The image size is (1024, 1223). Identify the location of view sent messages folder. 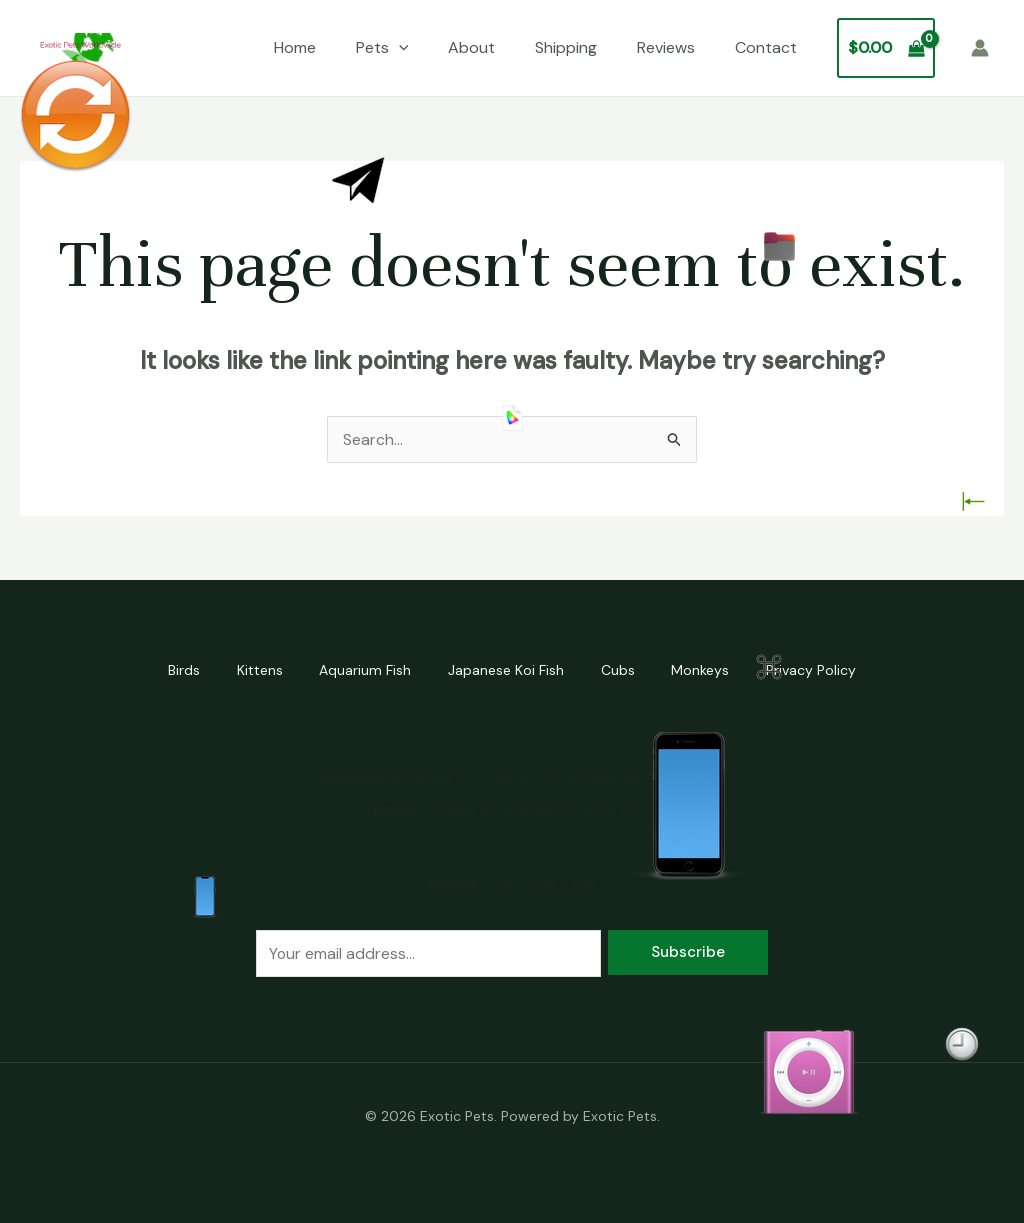
(358, 181).